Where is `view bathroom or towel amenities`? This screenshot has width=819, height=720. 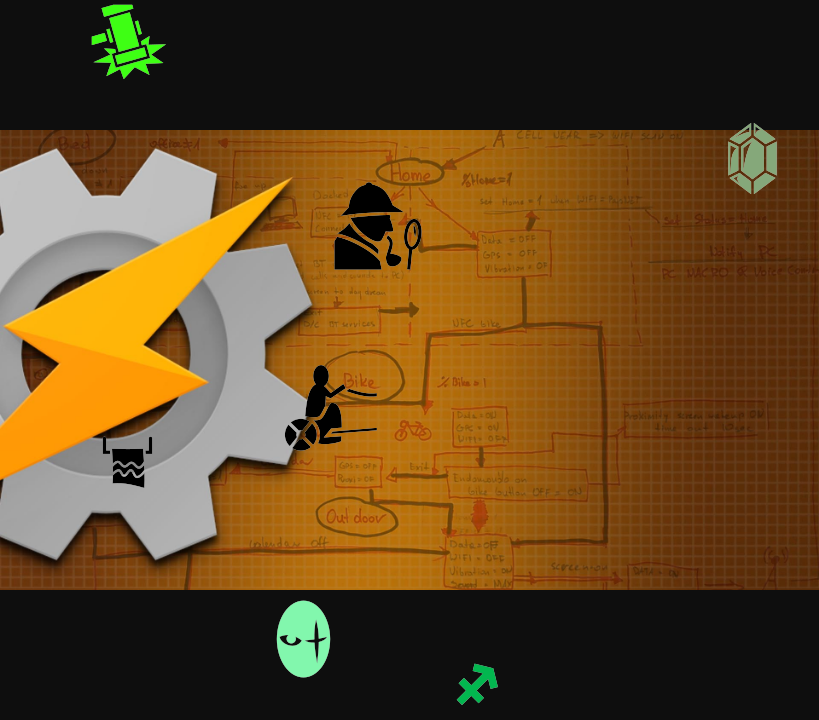 view bathroom or towel amenities is located at coordinates (127, 460).